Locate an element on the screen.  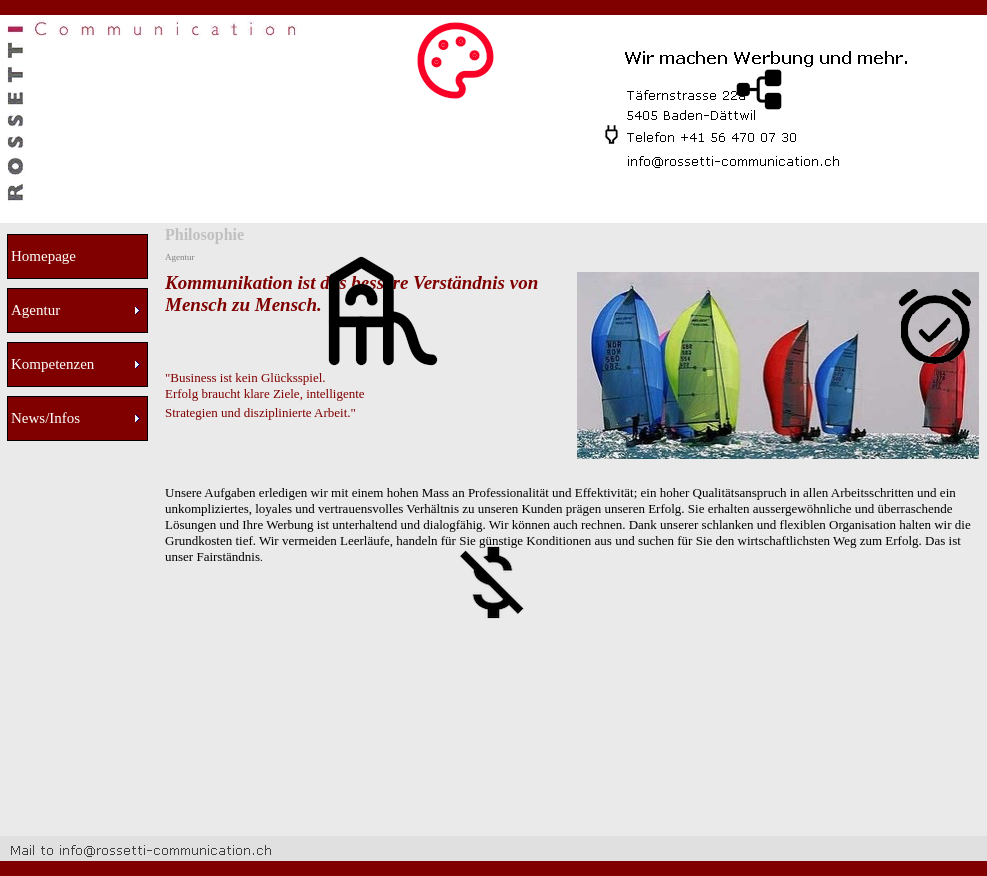
access color or theme settings is located at coordinates (455, 60).